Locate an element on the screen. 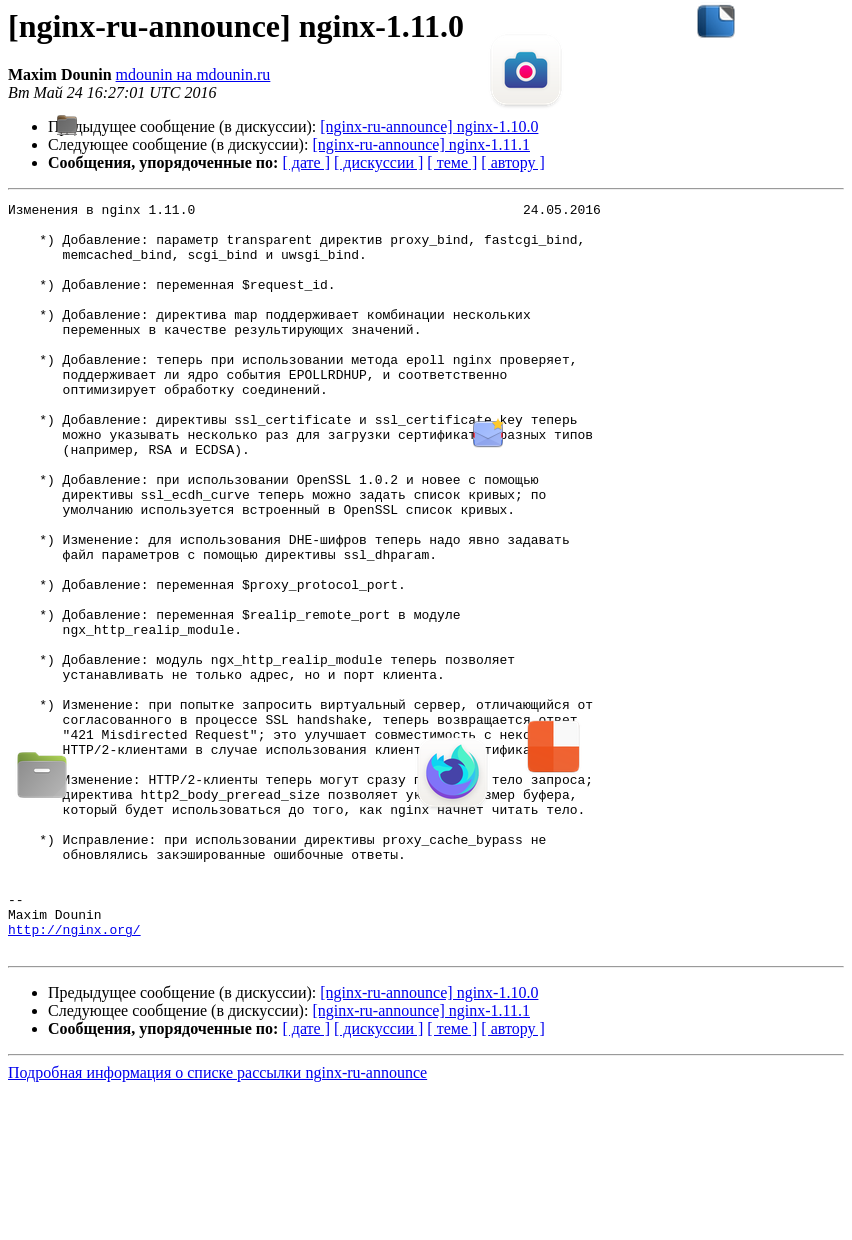 The height and width of the screenshot is (1240, 852). open firefox nightly browser is located at coordinates (452, 772).